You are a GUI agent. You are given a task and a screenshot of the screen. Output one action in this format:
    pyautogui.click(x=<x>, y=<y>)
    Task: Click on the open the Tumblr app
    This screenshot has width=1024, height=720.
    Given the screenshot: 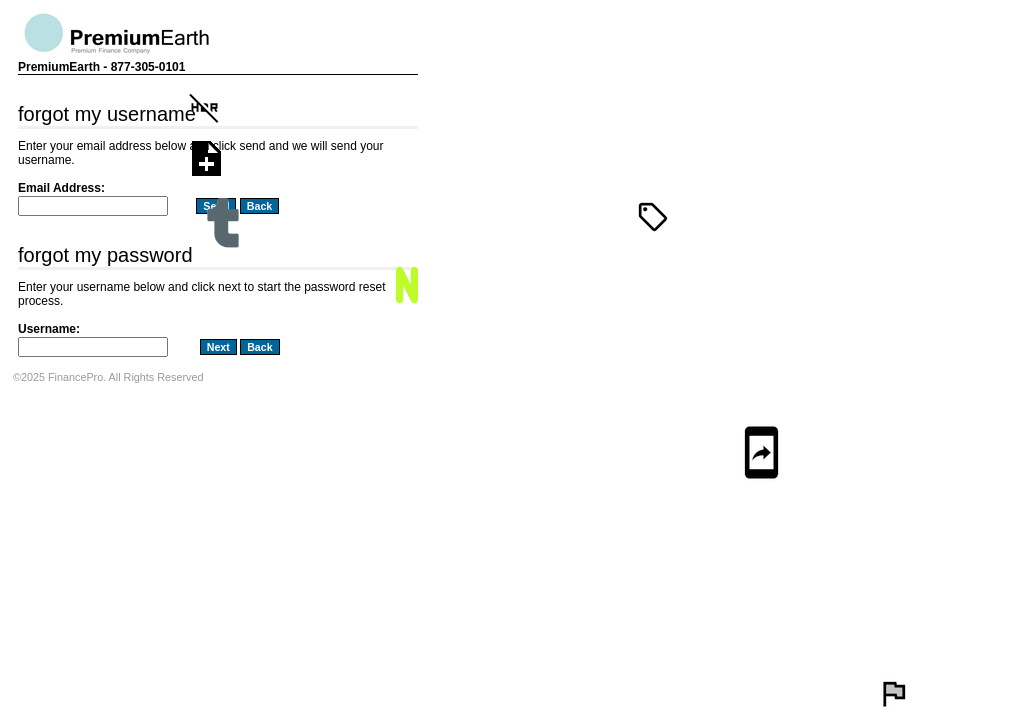 What is the action you would take?
    pyautogui.click(x=223, y=223)
    